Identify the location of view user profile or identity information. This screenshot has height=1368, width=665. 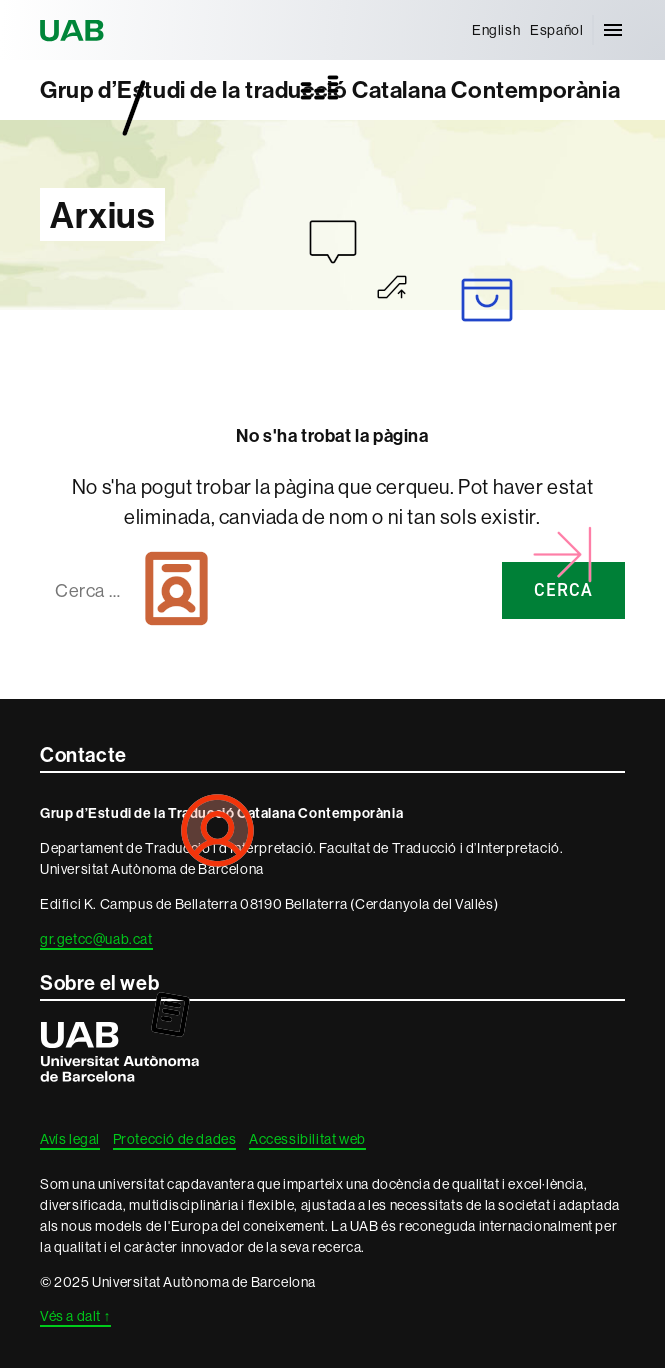
(176, 588).